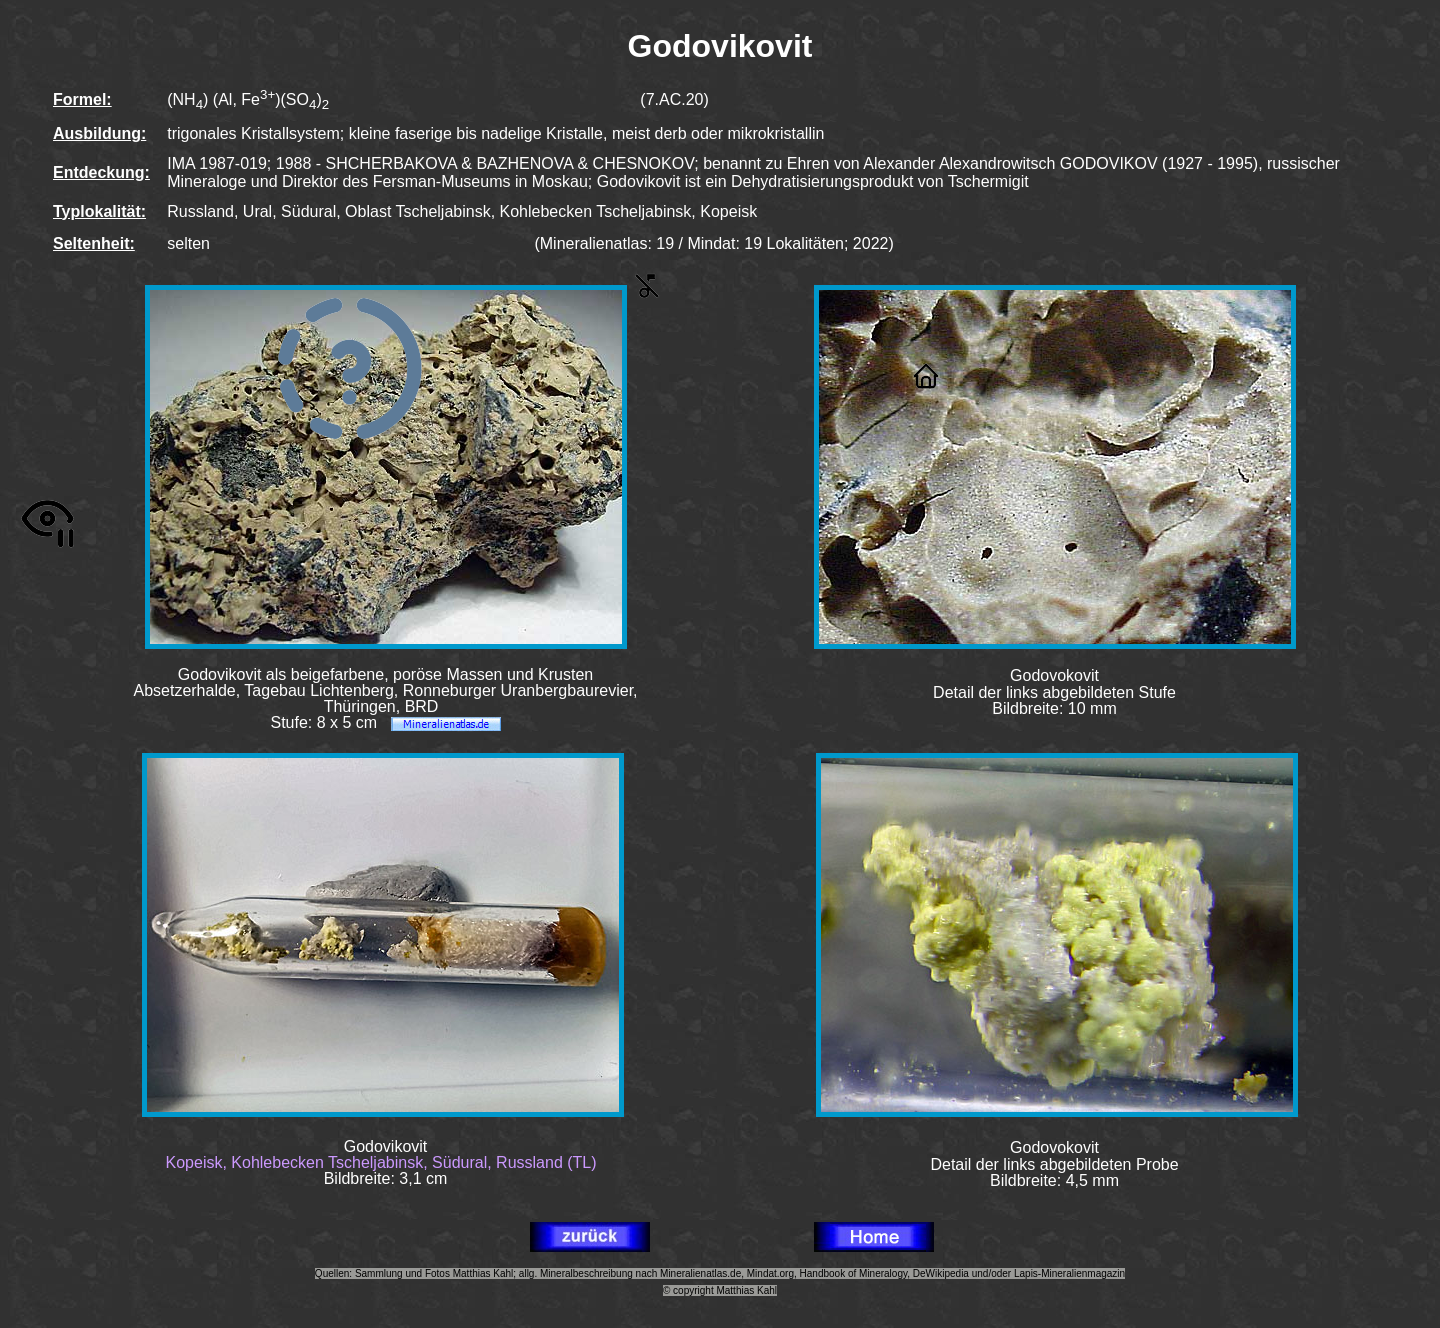 The height and width of the screenshot is (1328, 1440). I want to click on view help for current progress status, so click(349, 368).